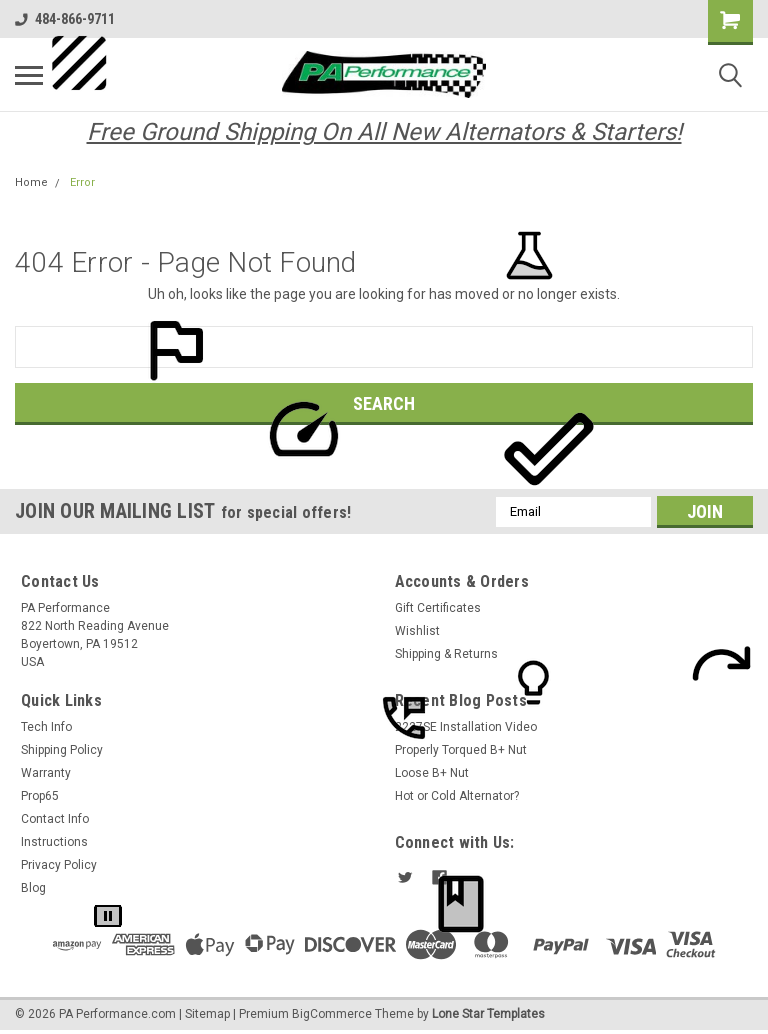  I want to click on pause an ongoing presentation, so click(108, 916).